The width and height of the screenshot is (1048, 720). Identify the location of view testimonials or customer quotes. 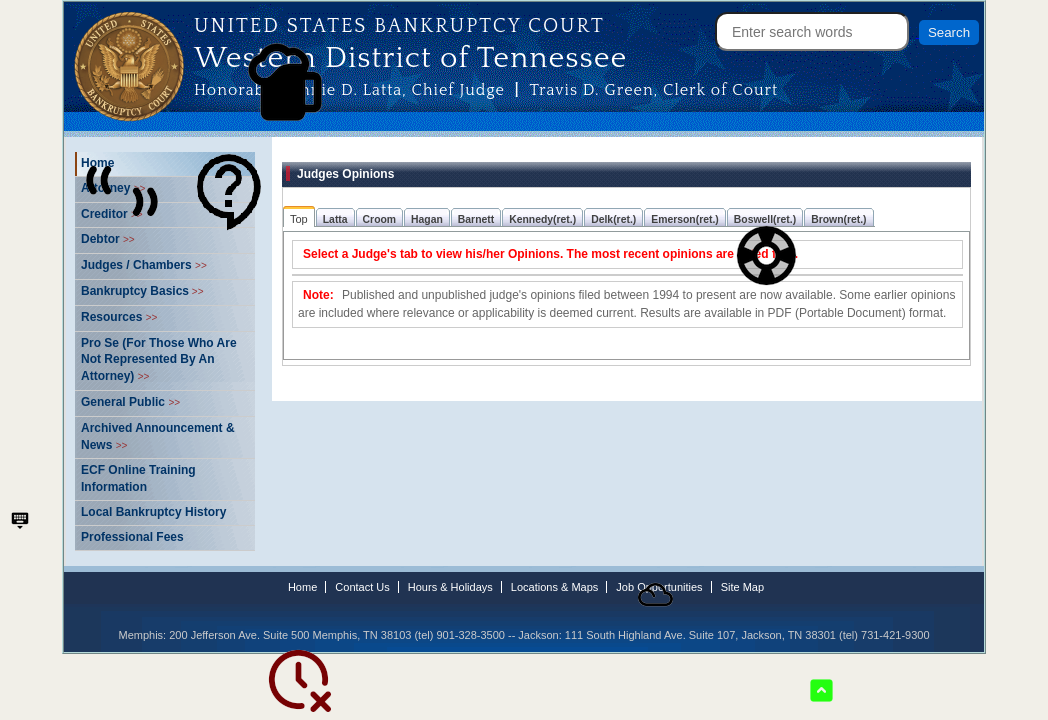
(122, 191).